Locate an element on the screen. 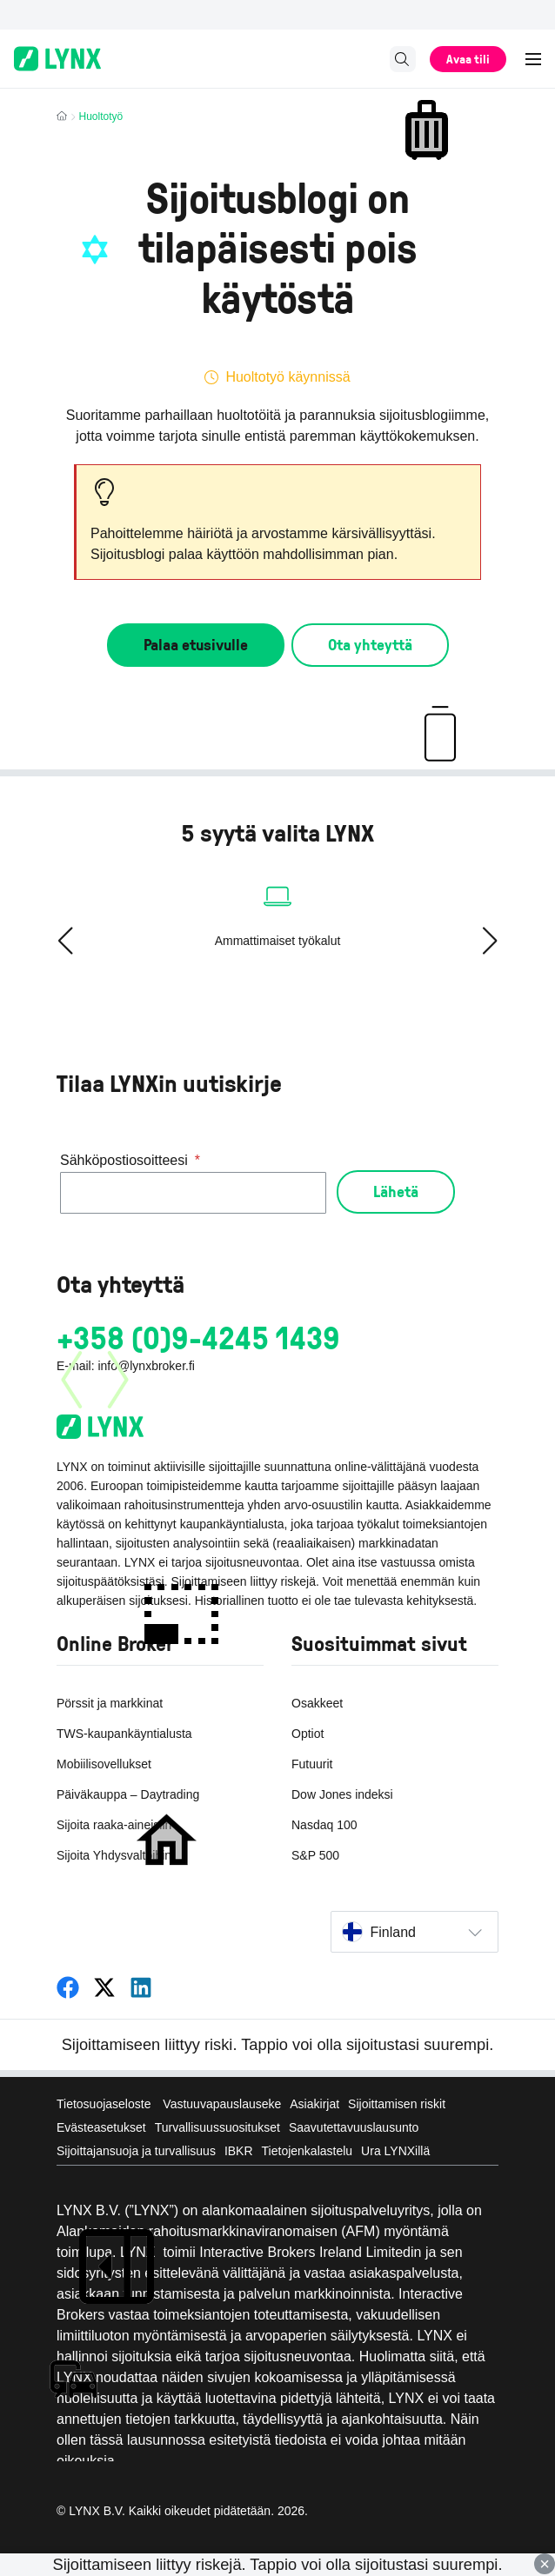  indicates battery is completely drained is located at coordinates (440, 735).